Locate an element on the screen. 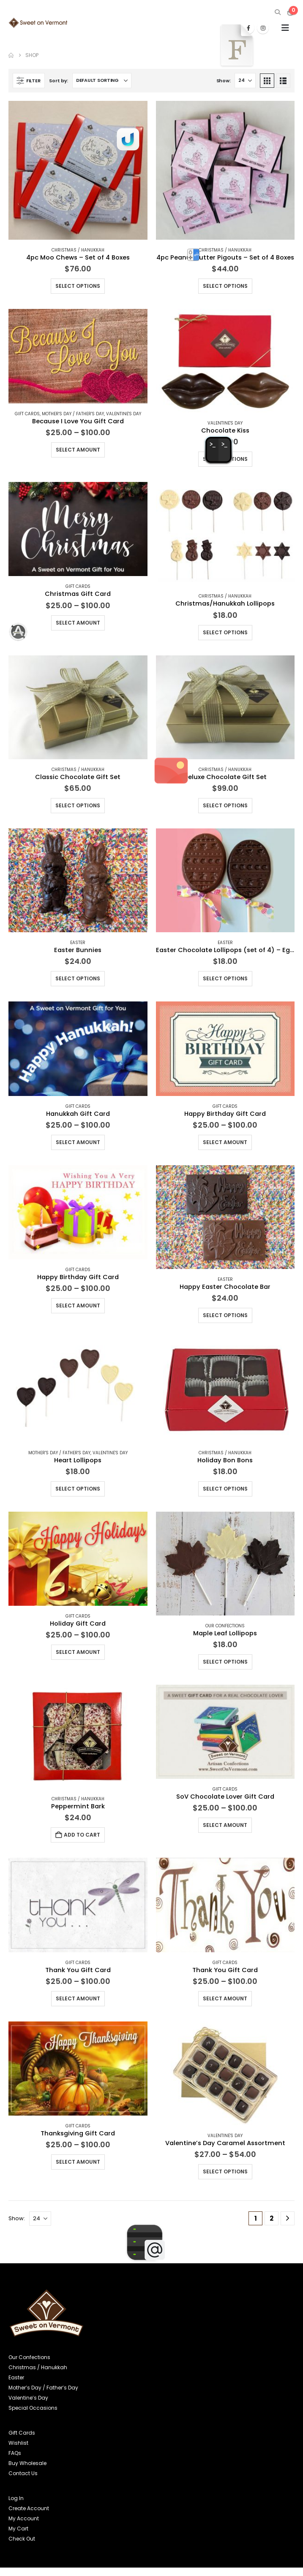 This screenshot has height=2576, width=303. configure DNS server settings is located at coordinates (145, 2243).